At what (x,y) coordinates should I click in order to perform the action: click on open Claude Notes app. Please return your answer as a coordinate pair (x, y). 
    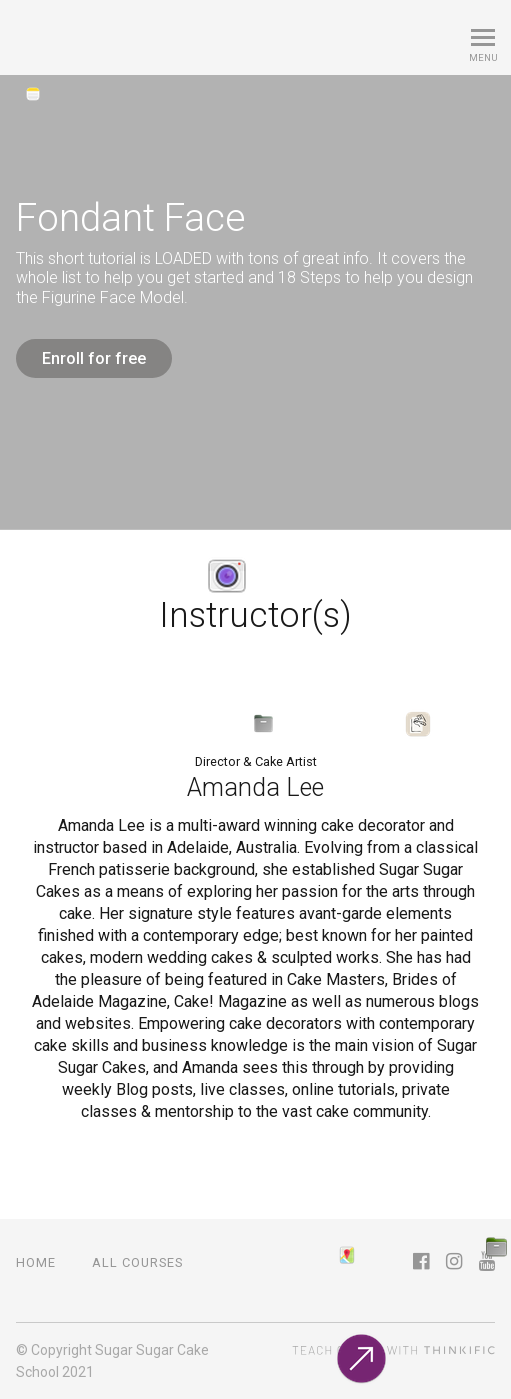
    Looking at the image, I should click on (418, 724).